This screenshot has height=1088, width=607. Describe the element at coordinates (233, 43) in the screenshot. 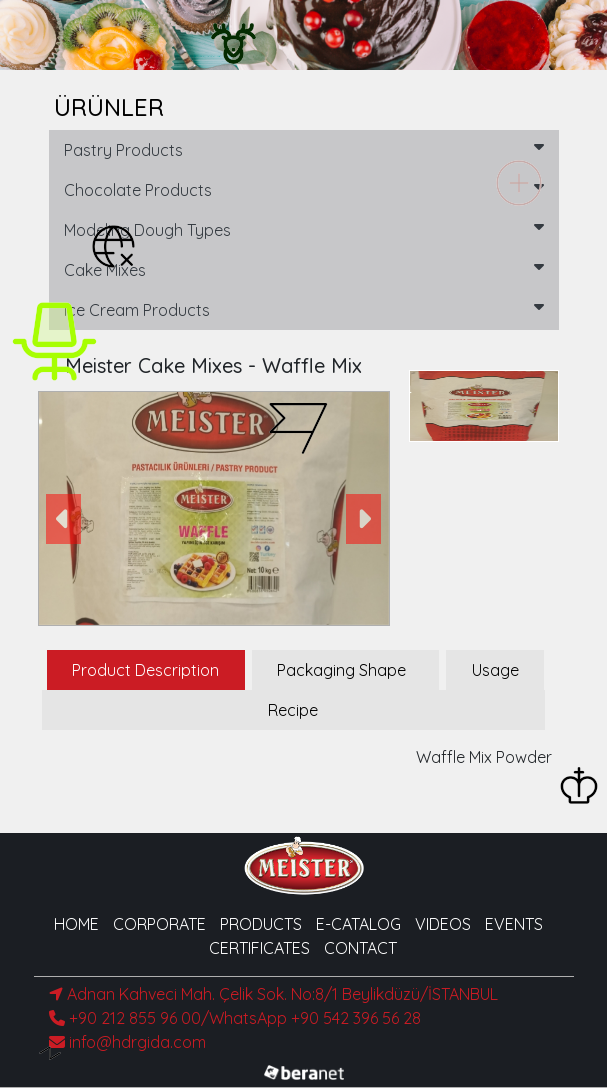

I see `wildlife or nature category` at that location.